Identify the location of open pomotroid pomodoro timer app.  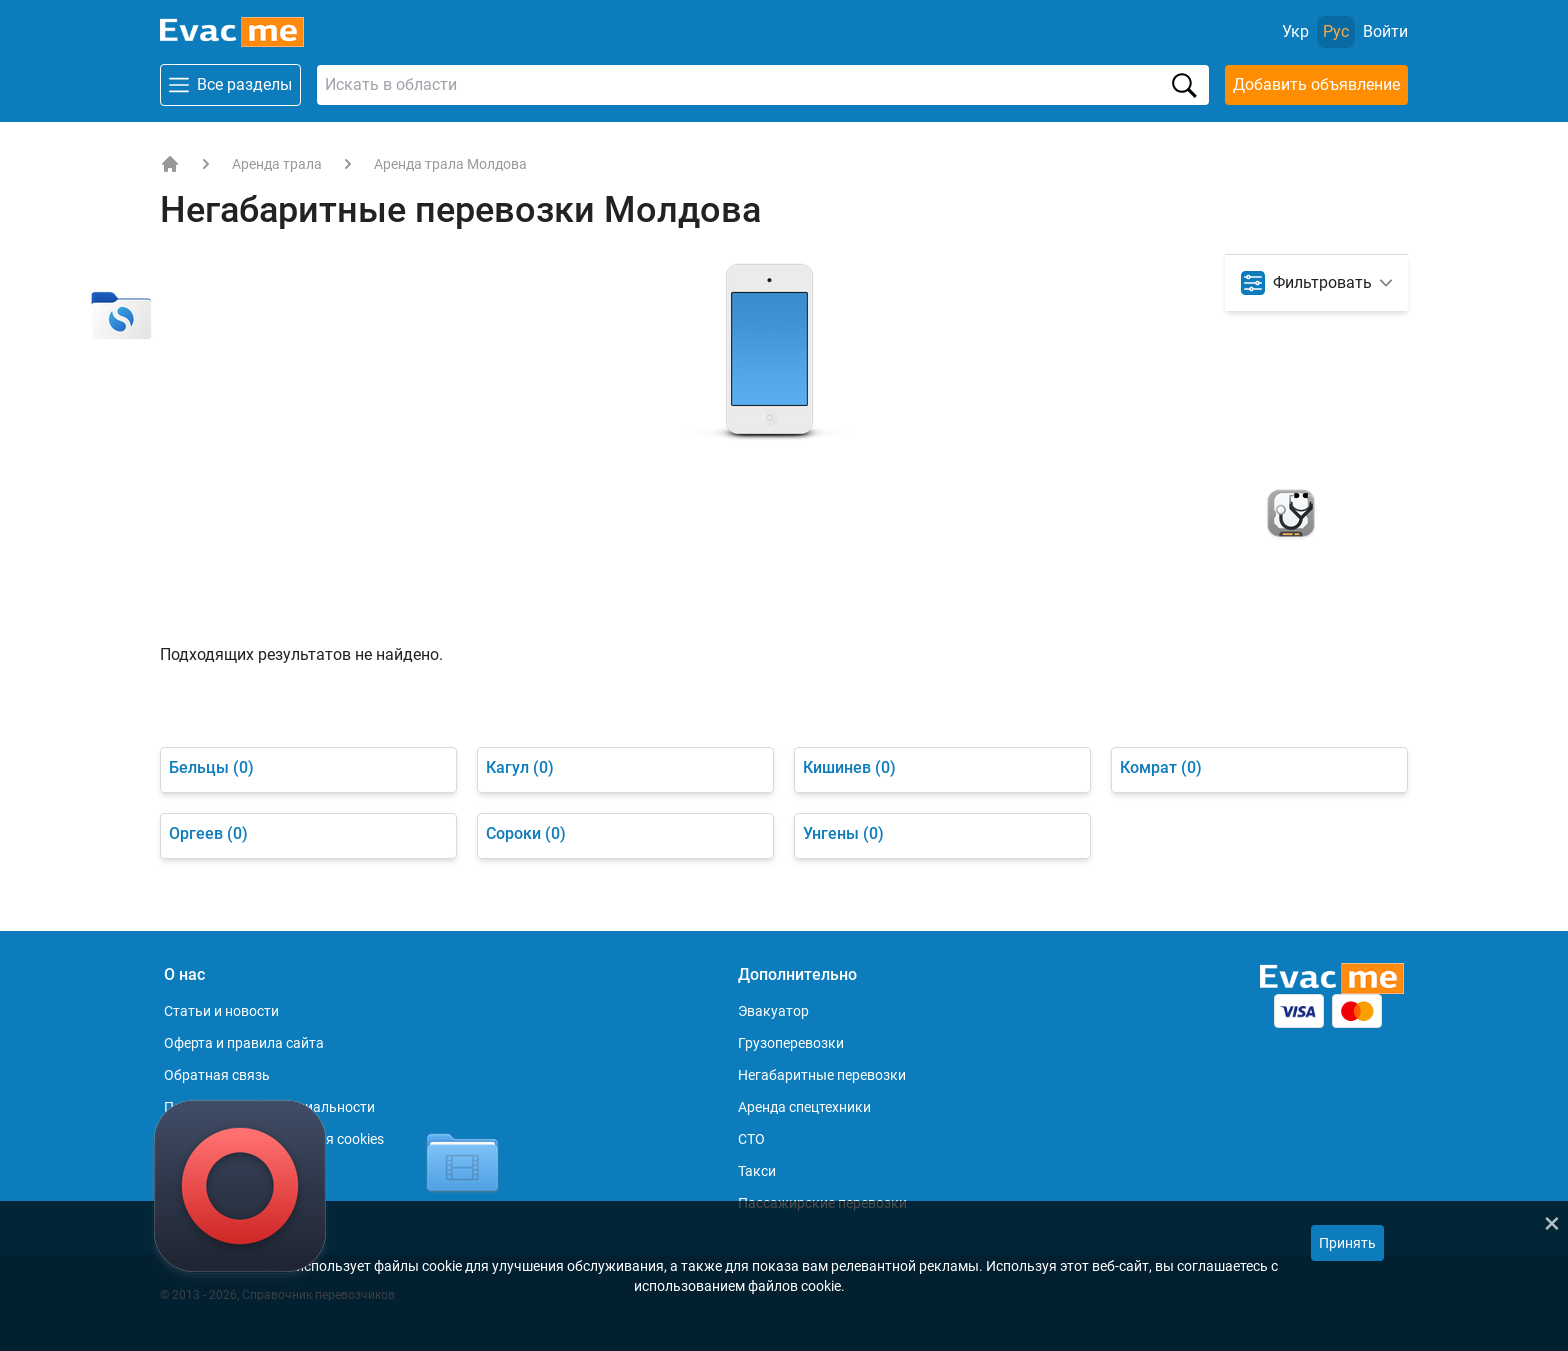
(240, 1186).